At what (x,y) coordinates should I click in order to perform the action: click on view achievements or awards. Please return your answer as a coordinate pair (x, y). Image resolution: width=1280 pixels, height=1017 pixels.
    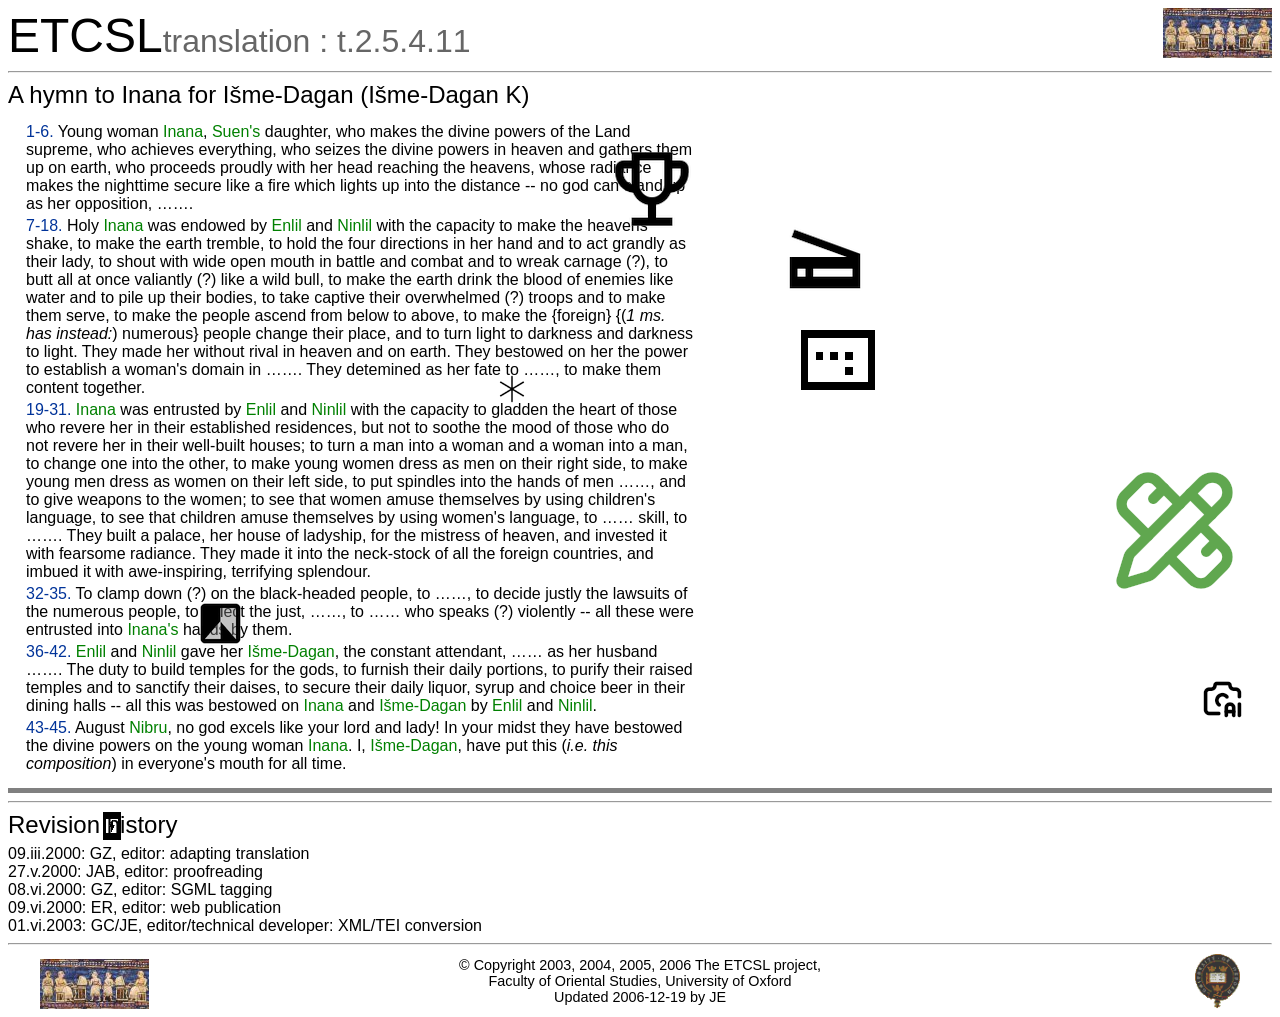
    Looking at the image, I should click on (652, 189).